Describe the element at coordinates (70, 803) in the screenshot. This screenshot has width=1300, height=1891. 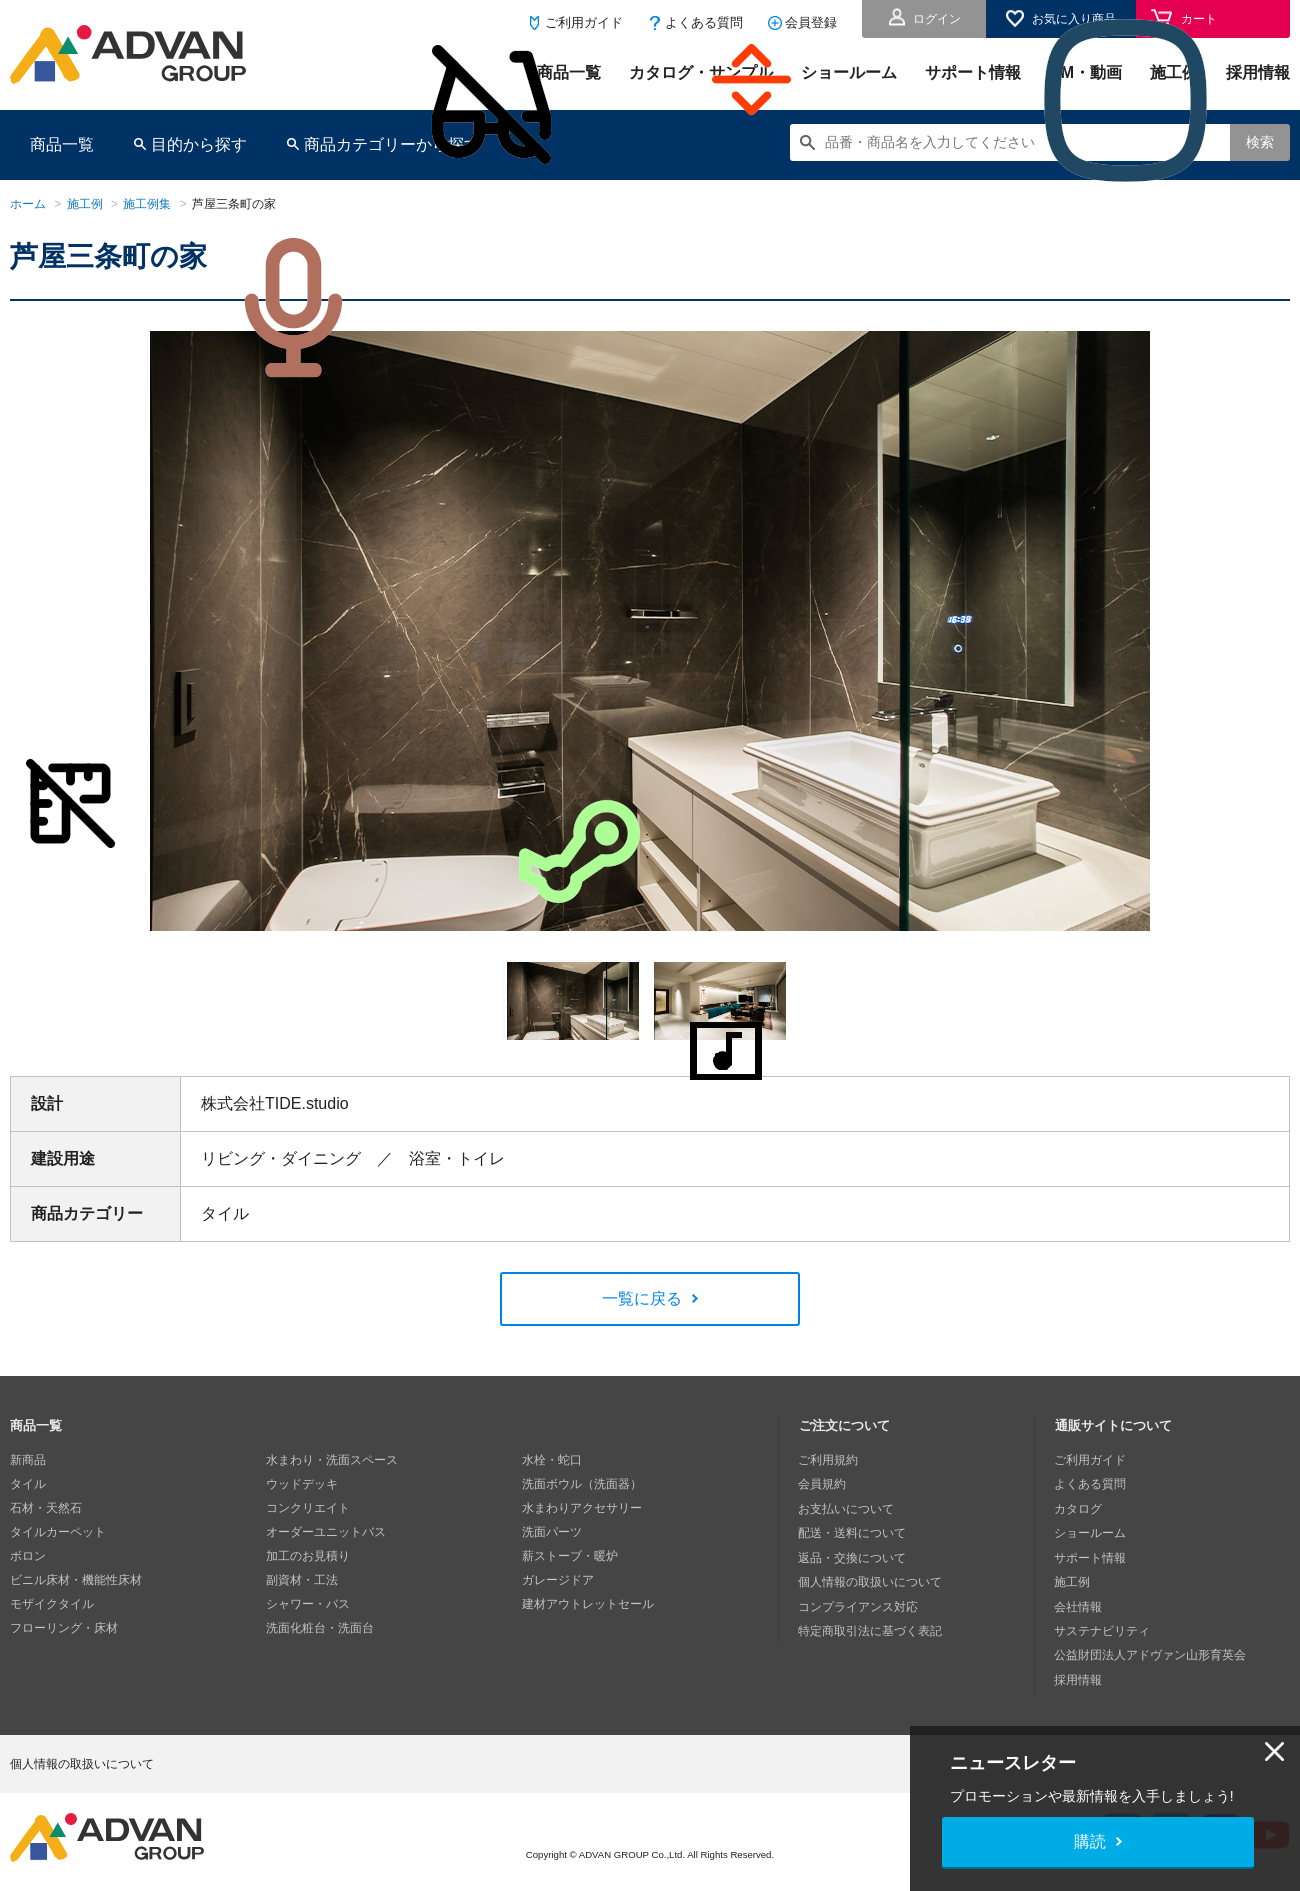
I see `disable measurement tools` at that location.